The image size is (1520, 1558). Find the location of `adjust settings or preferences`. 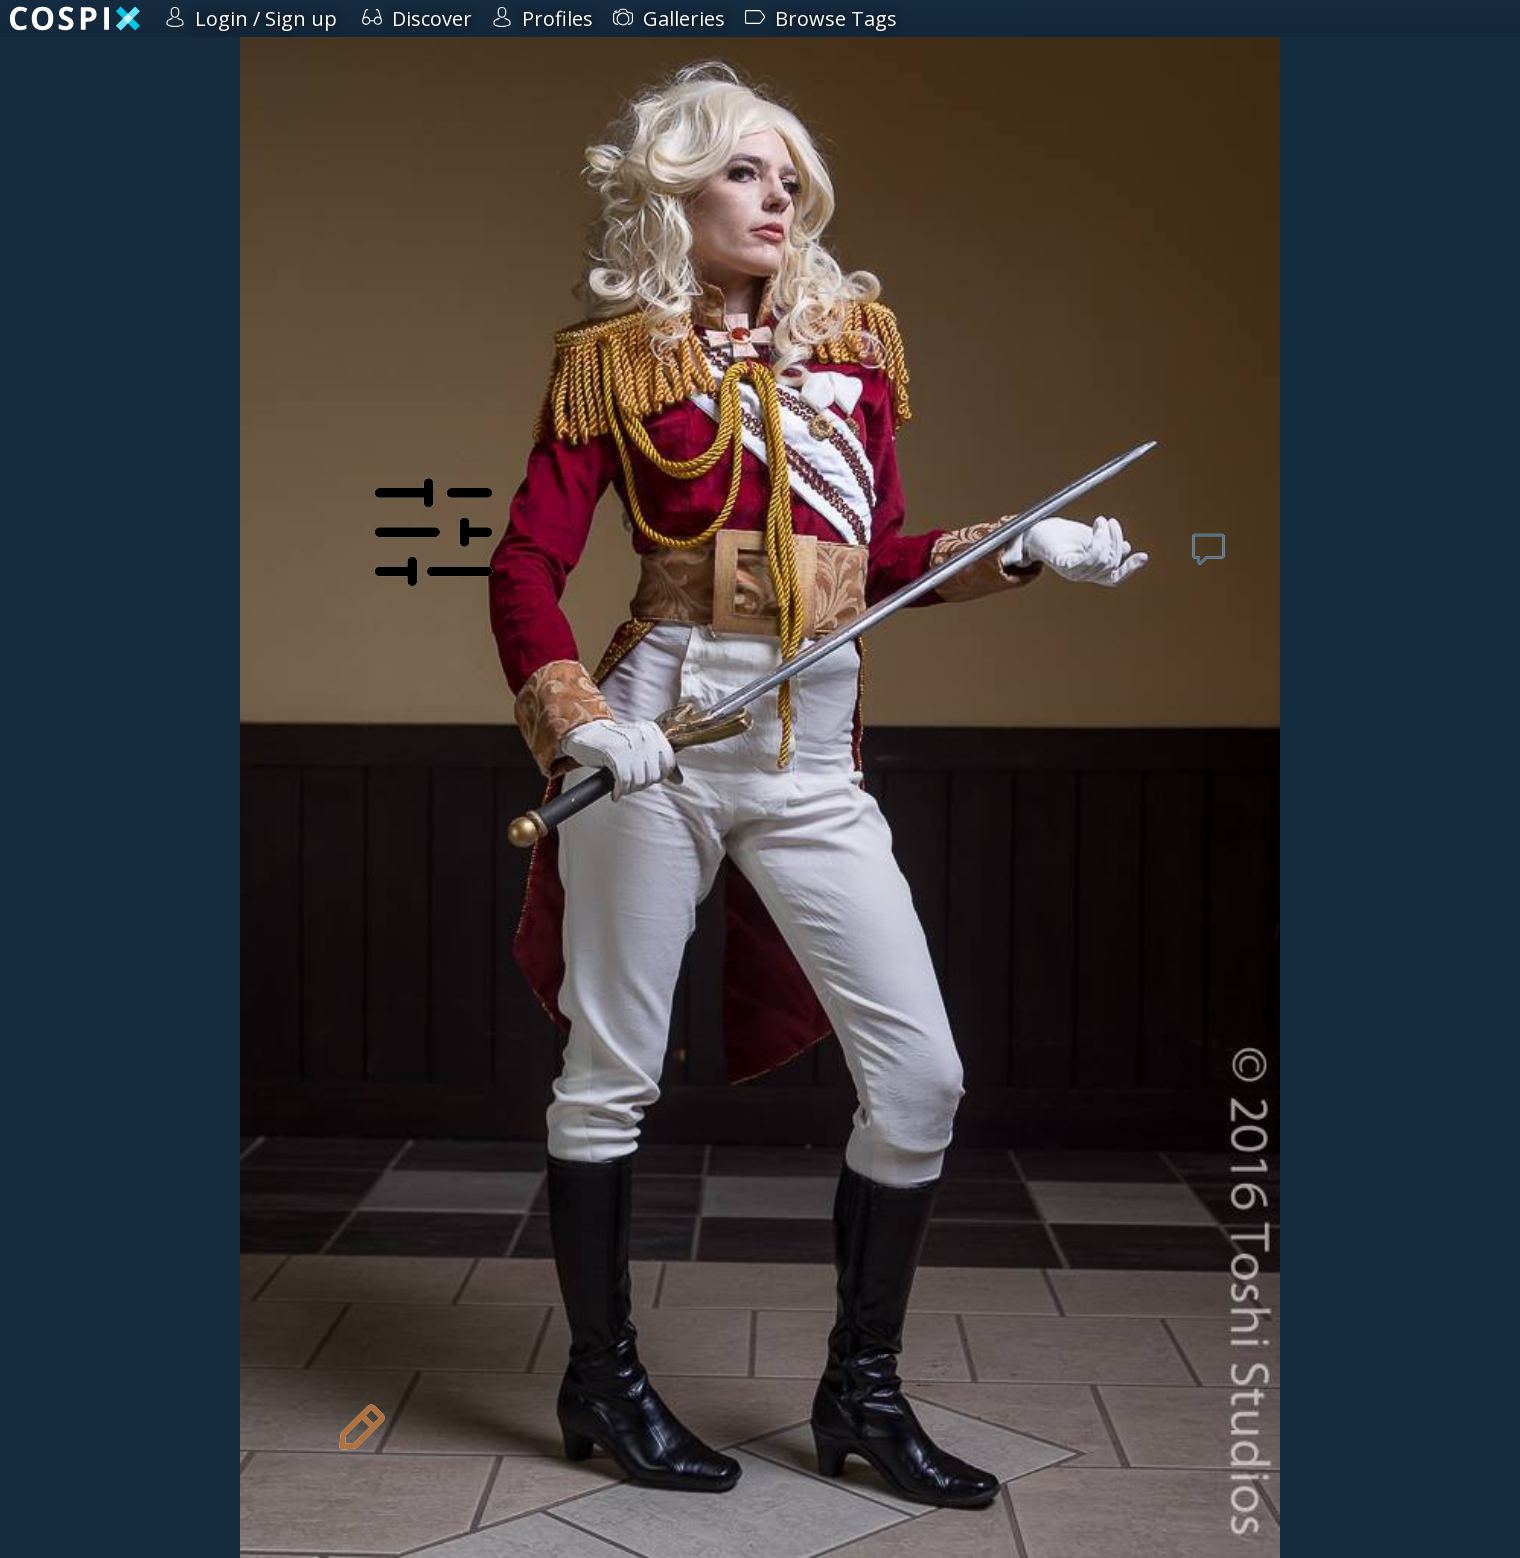

adjust settings or preferences is located at coordinates (433, 530).